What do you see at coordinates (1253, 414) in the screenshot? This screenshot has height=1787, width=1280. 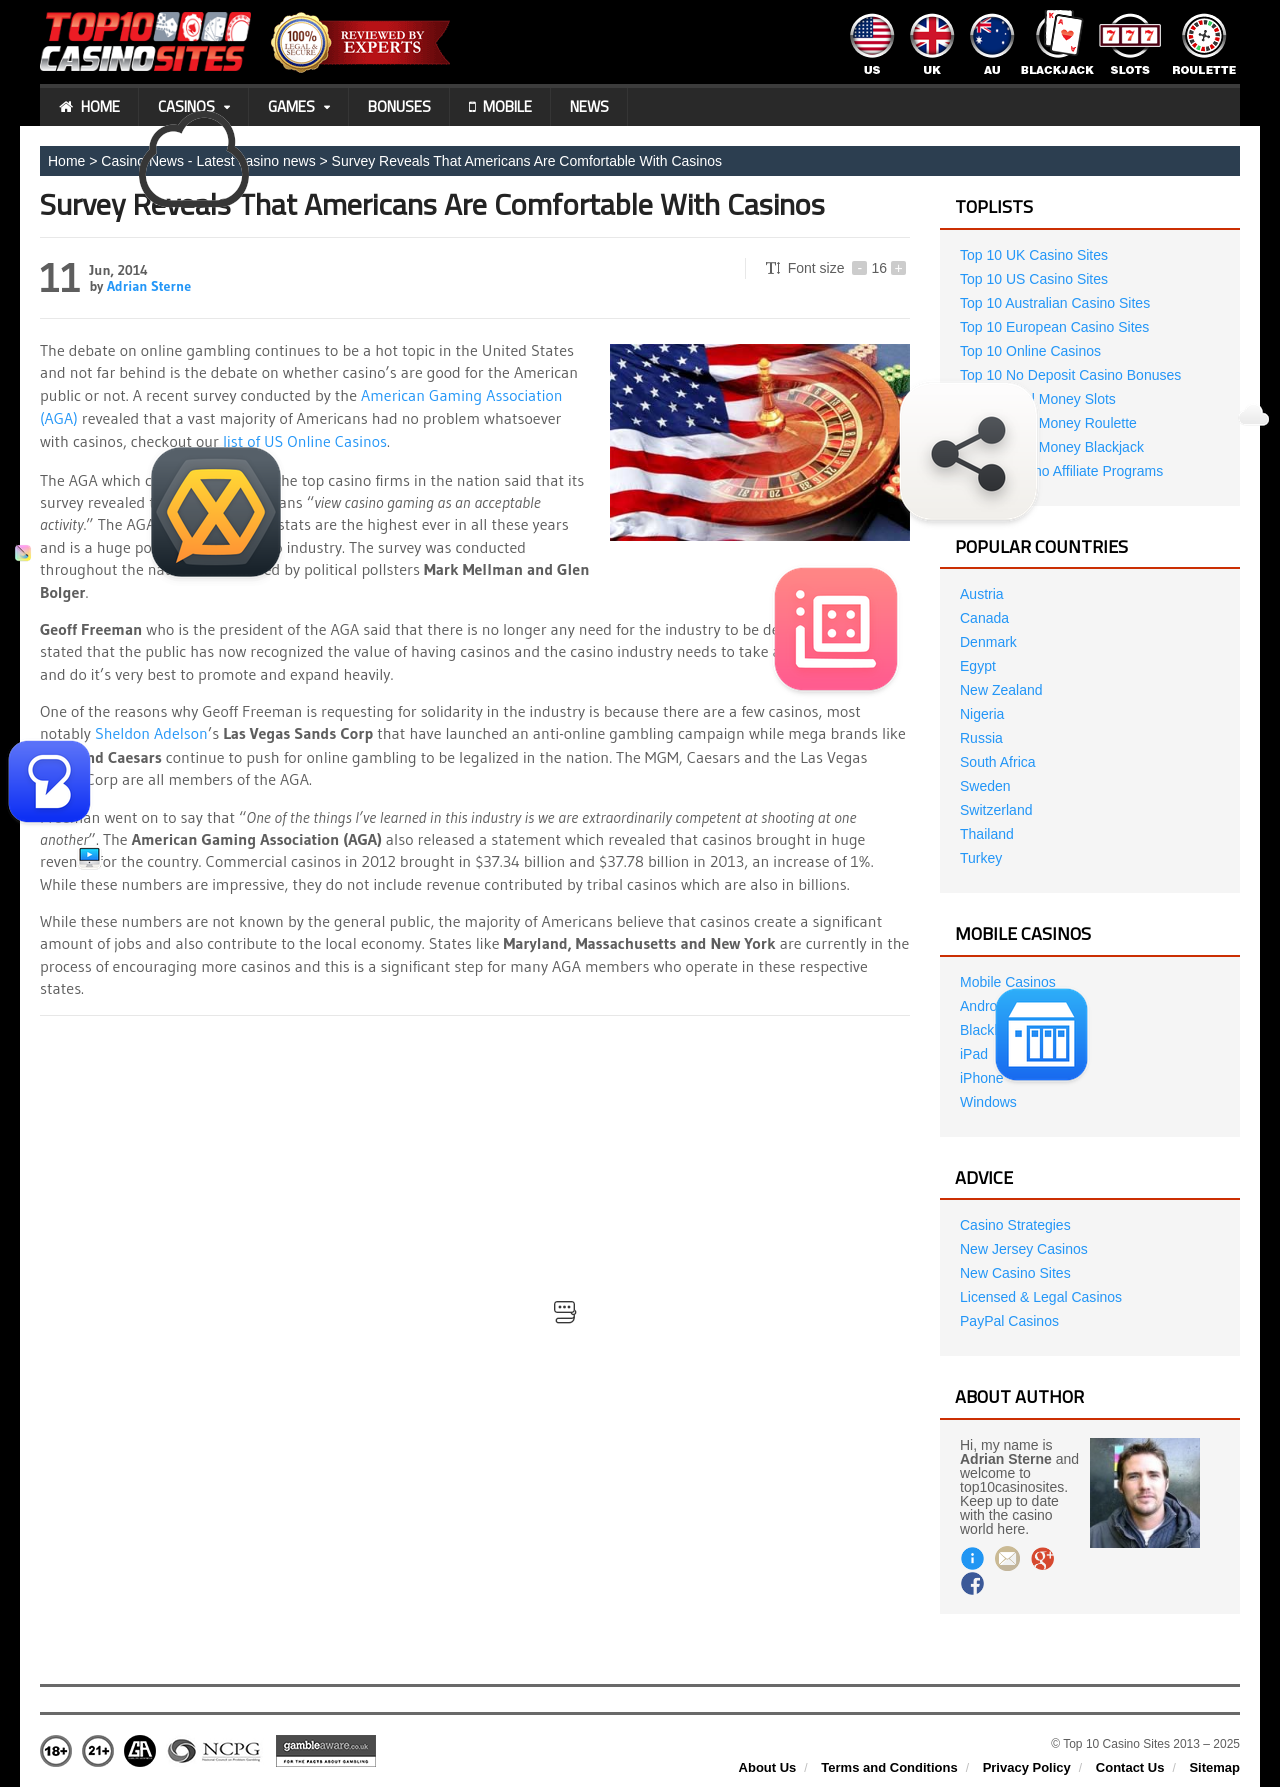 I see `indicates overcast or cloudy weather conditions` at bounding box center [1253, 414].